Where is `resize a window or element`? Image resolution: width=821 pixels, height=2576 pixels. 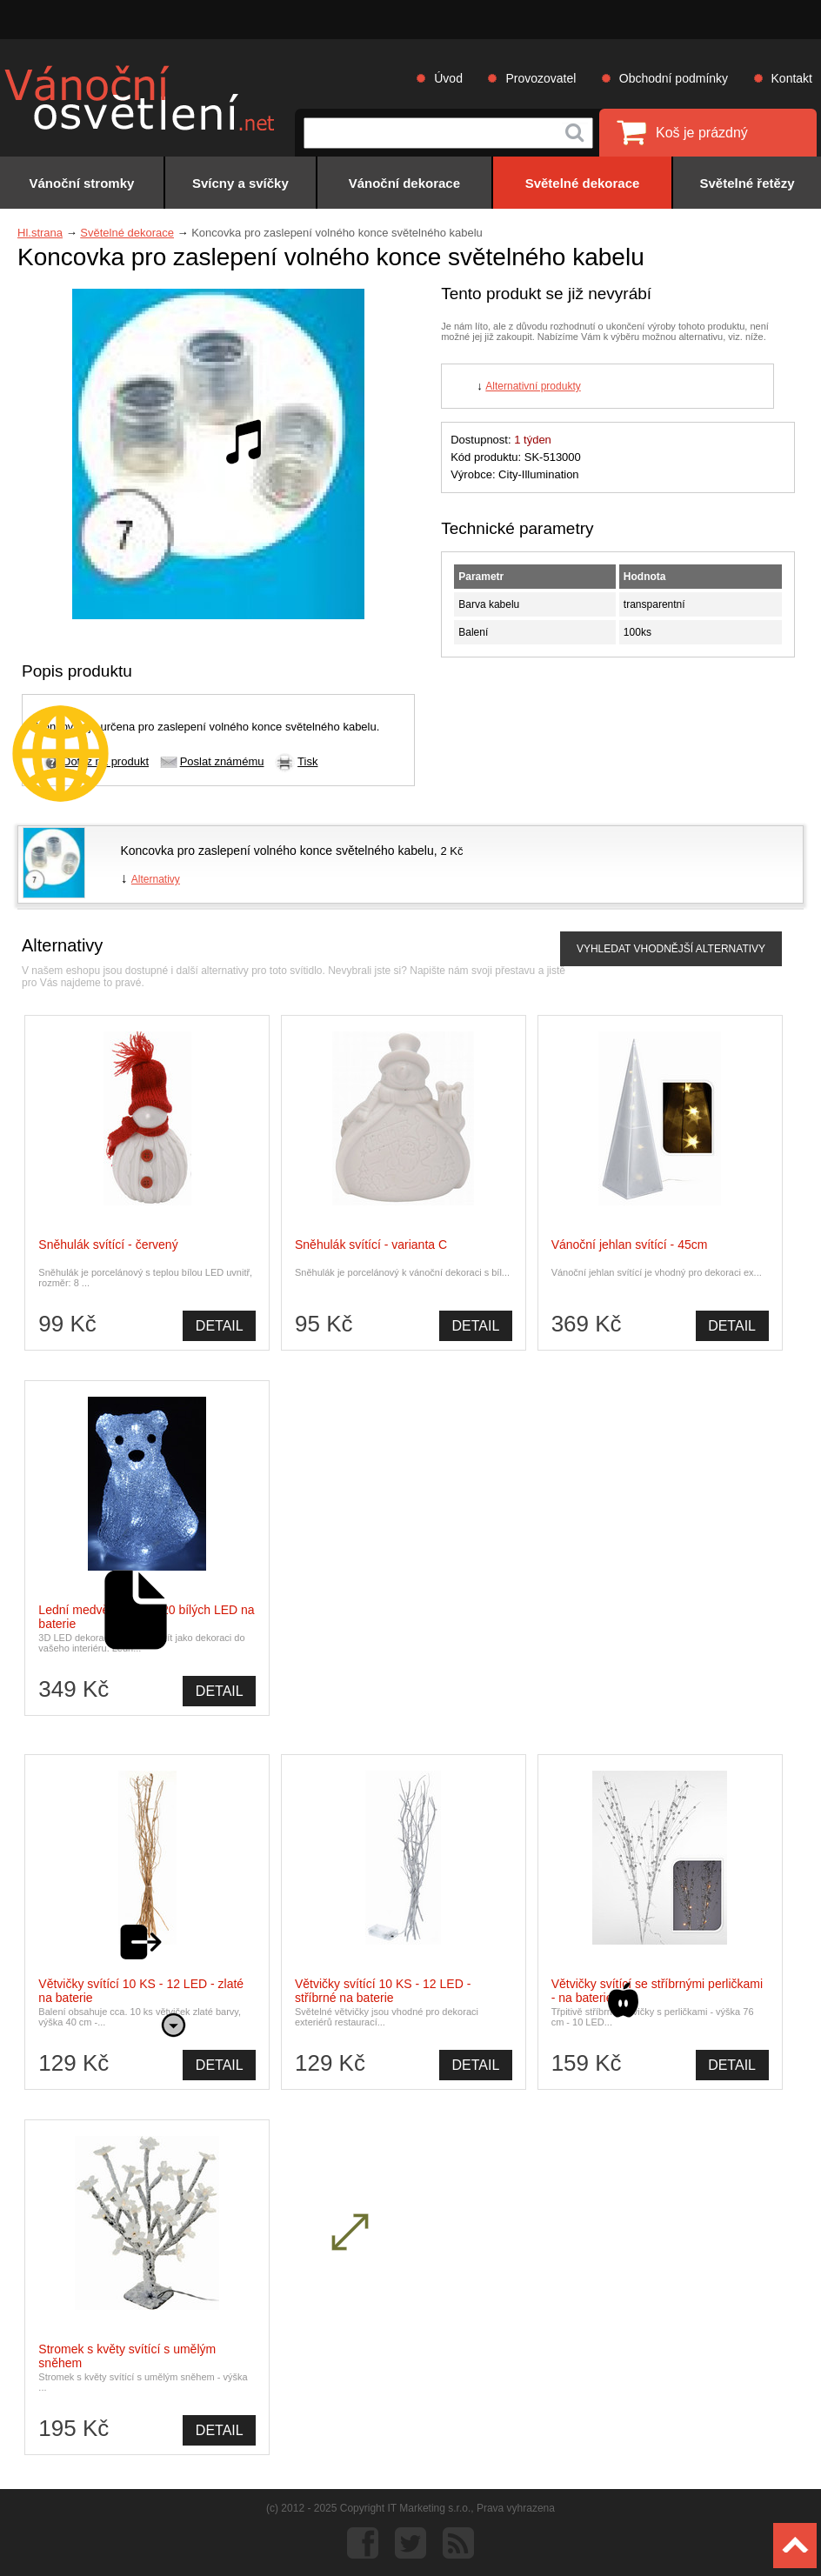 resize a window or element is located at coordinates (350, 2232).